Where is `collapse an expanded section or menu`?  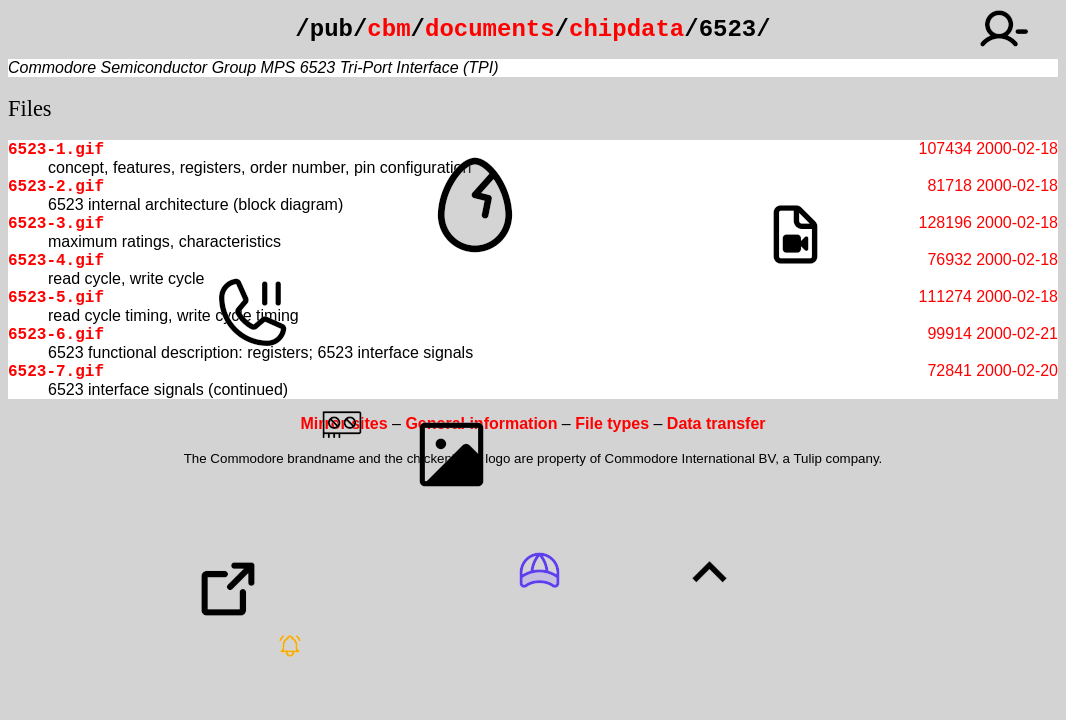 collapse an expanded section or menu is located at coordinates (709, 572).